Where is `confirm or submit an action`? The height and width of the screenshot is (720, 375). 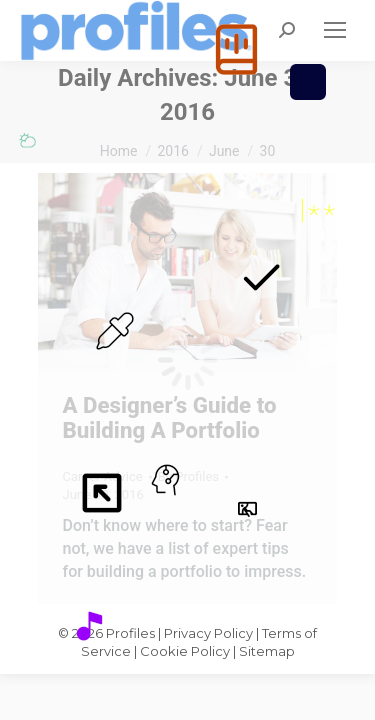
confirm or submit an action is located at coordinates (261, 276).